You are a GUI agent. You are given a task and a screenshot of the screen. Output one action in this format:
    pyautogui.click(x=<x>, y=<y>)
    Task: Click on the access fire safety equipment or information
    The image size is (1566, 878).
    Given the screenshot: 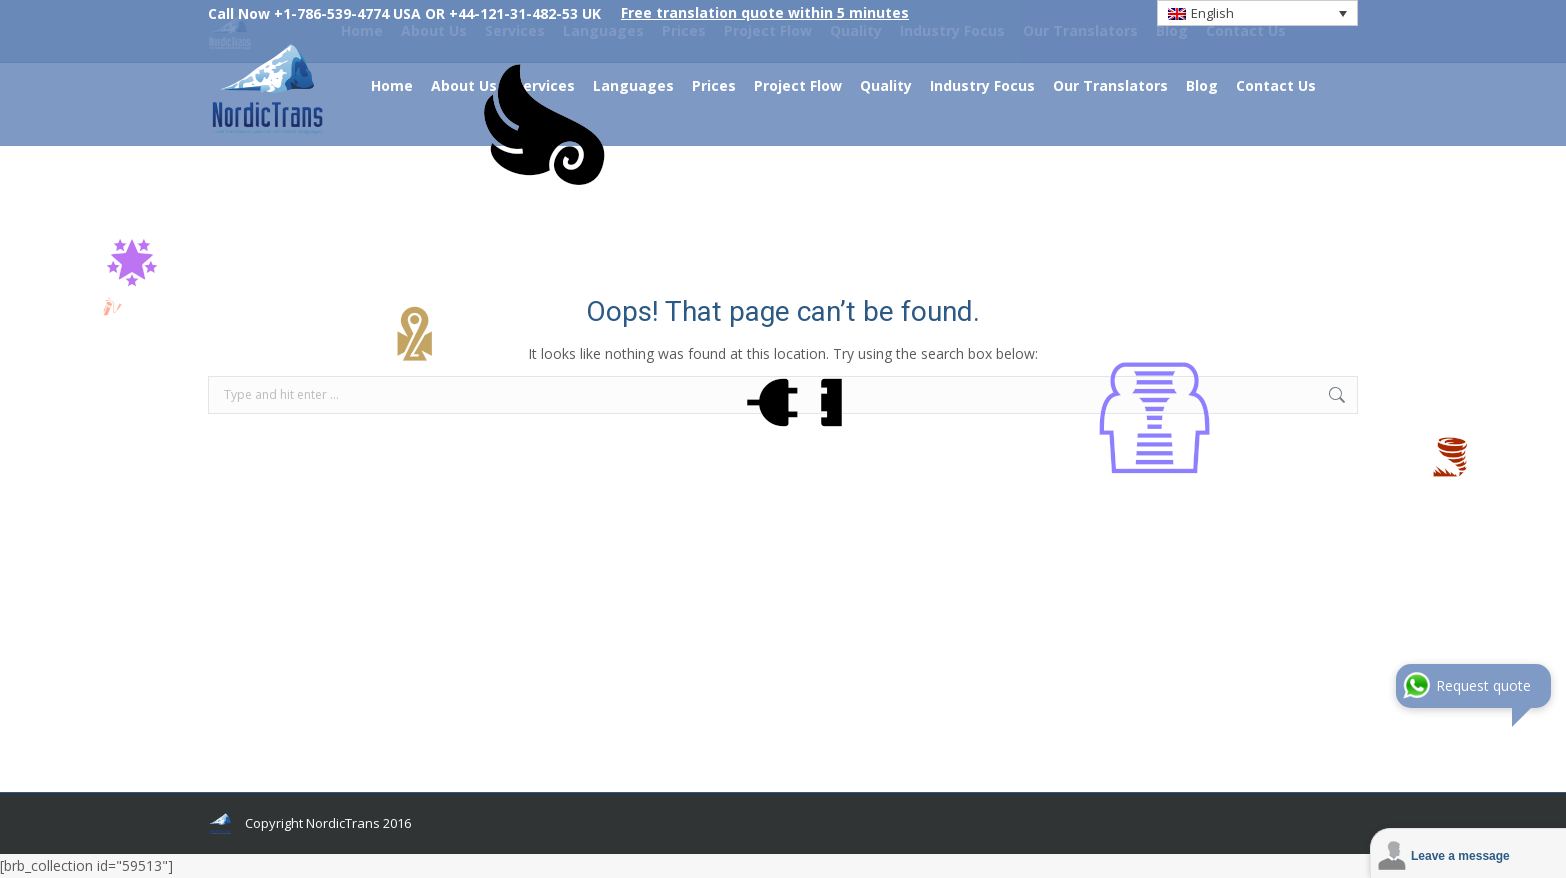 What is the action you would take?
    pyautogui.click(x=113, y=306)
    